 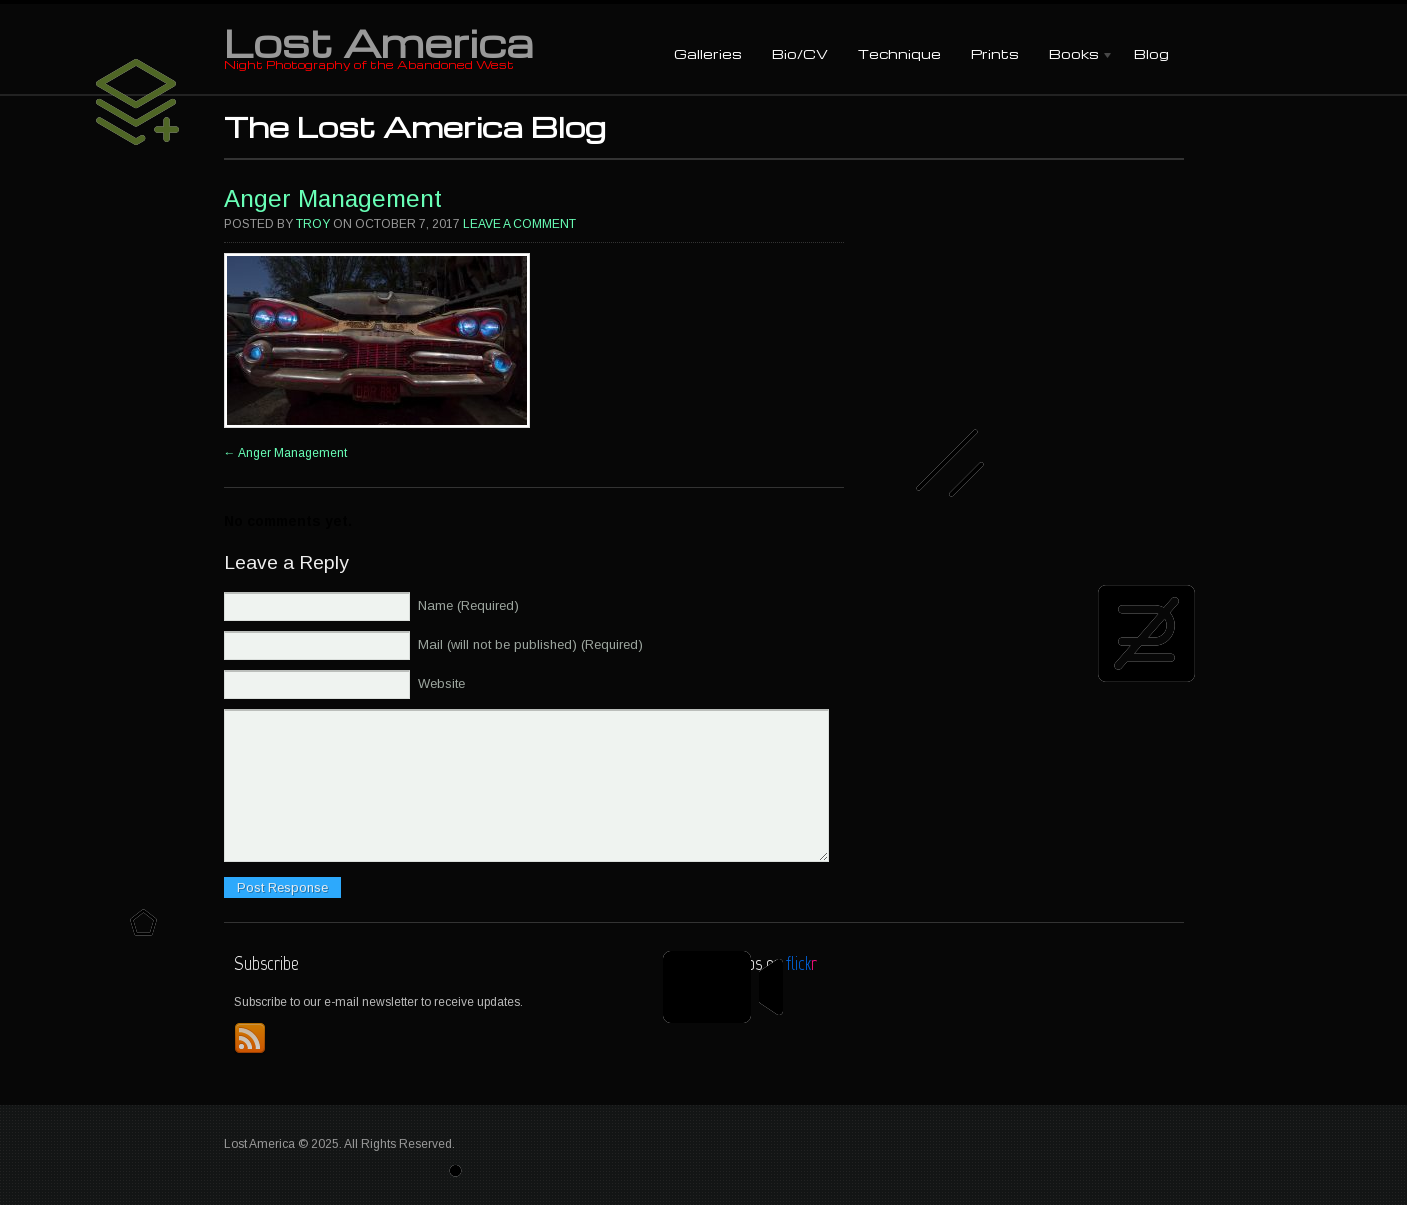 What do you see at coordinates (1146, 633) in the screenshot?
I see `indicates set is not a superset of another set` at bounding box center [1146, 633].